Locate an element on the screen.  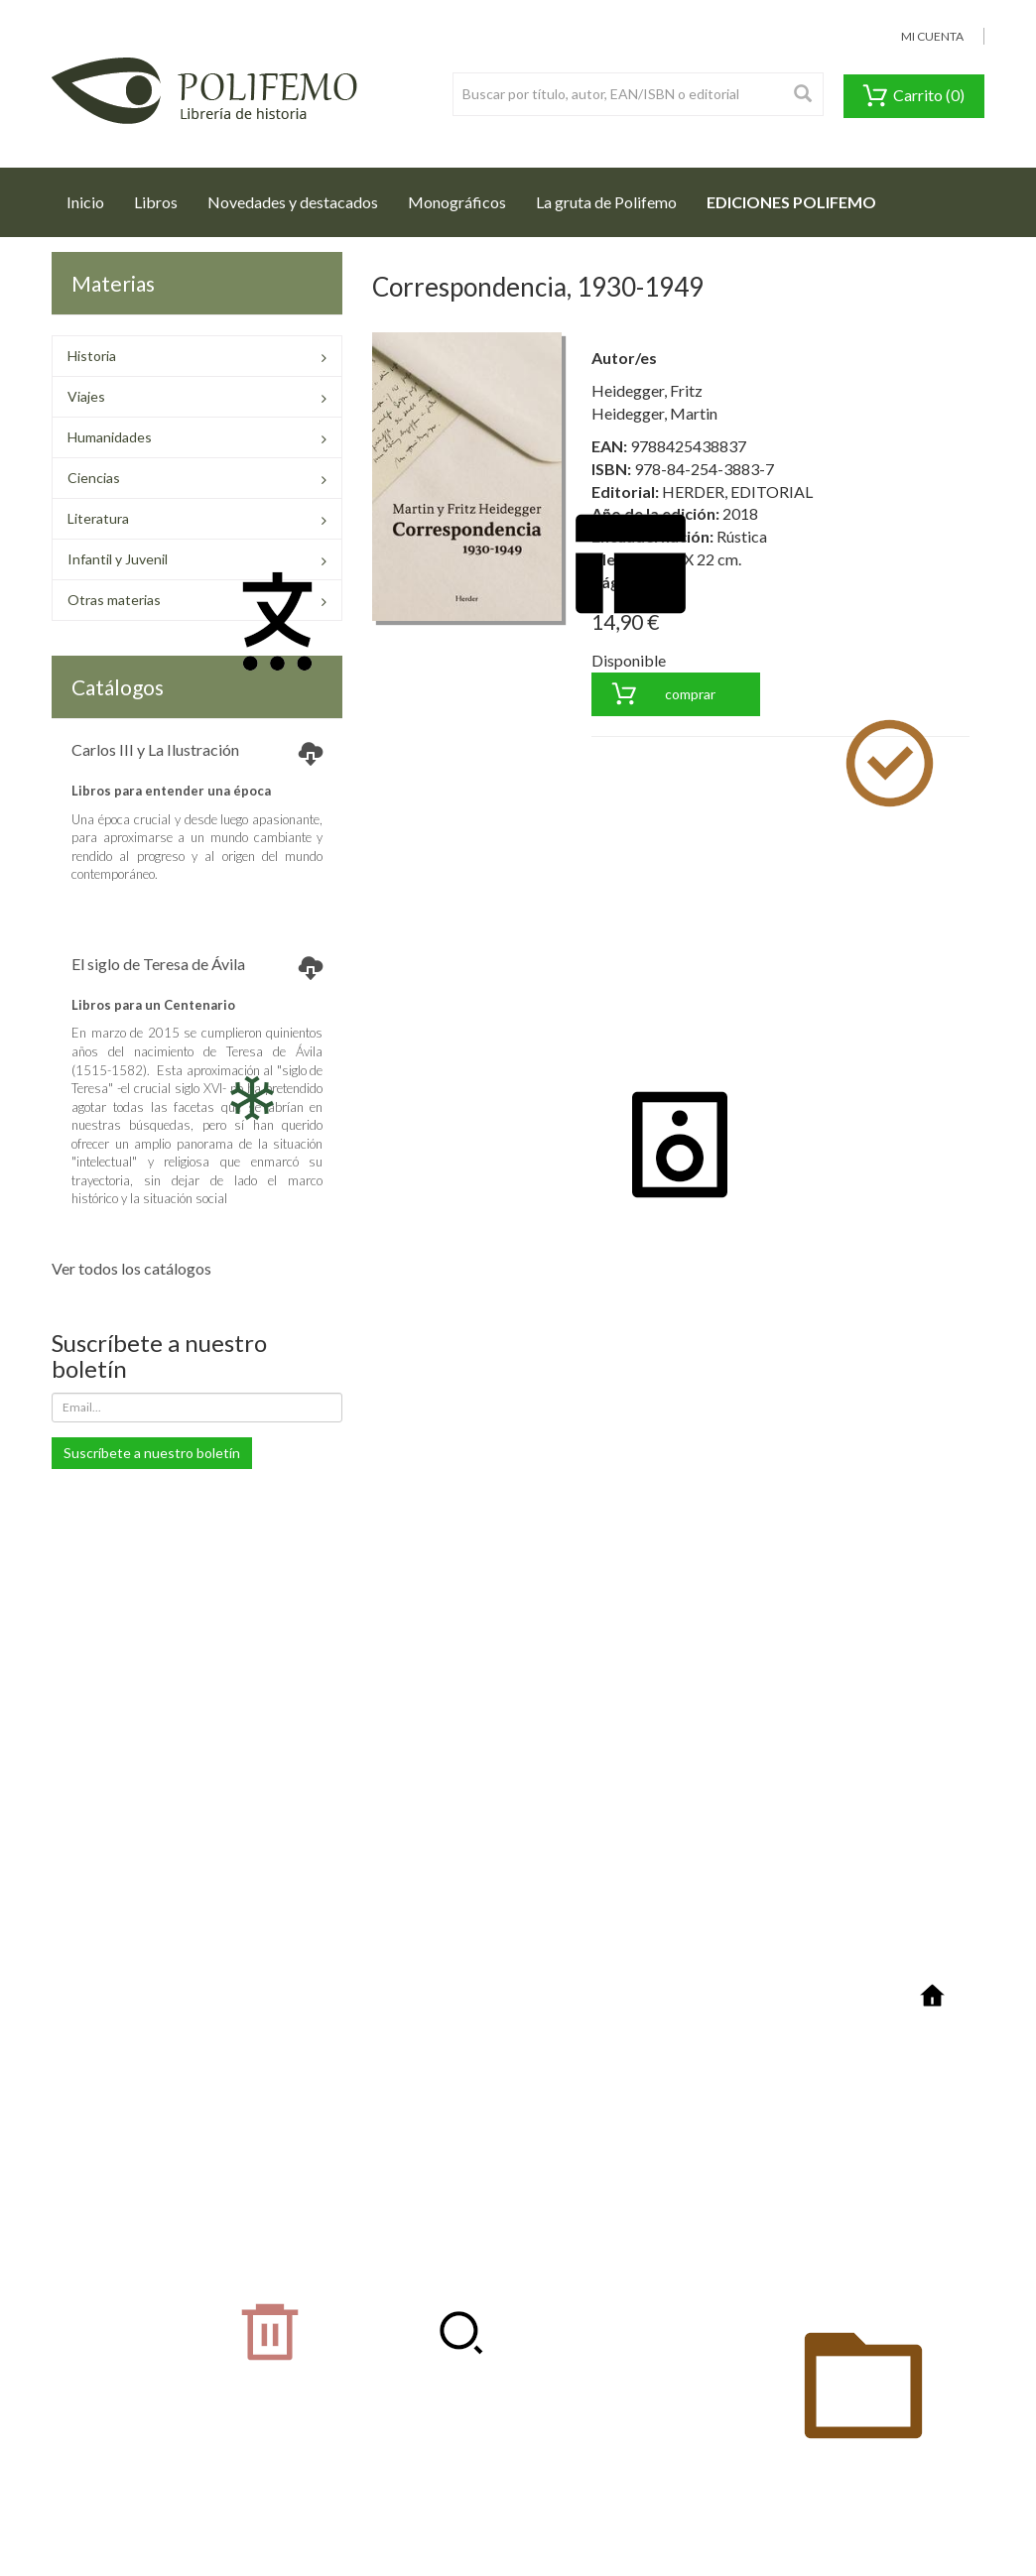
adjust speaker or audio output settings is located at coordinates (680, 1145).